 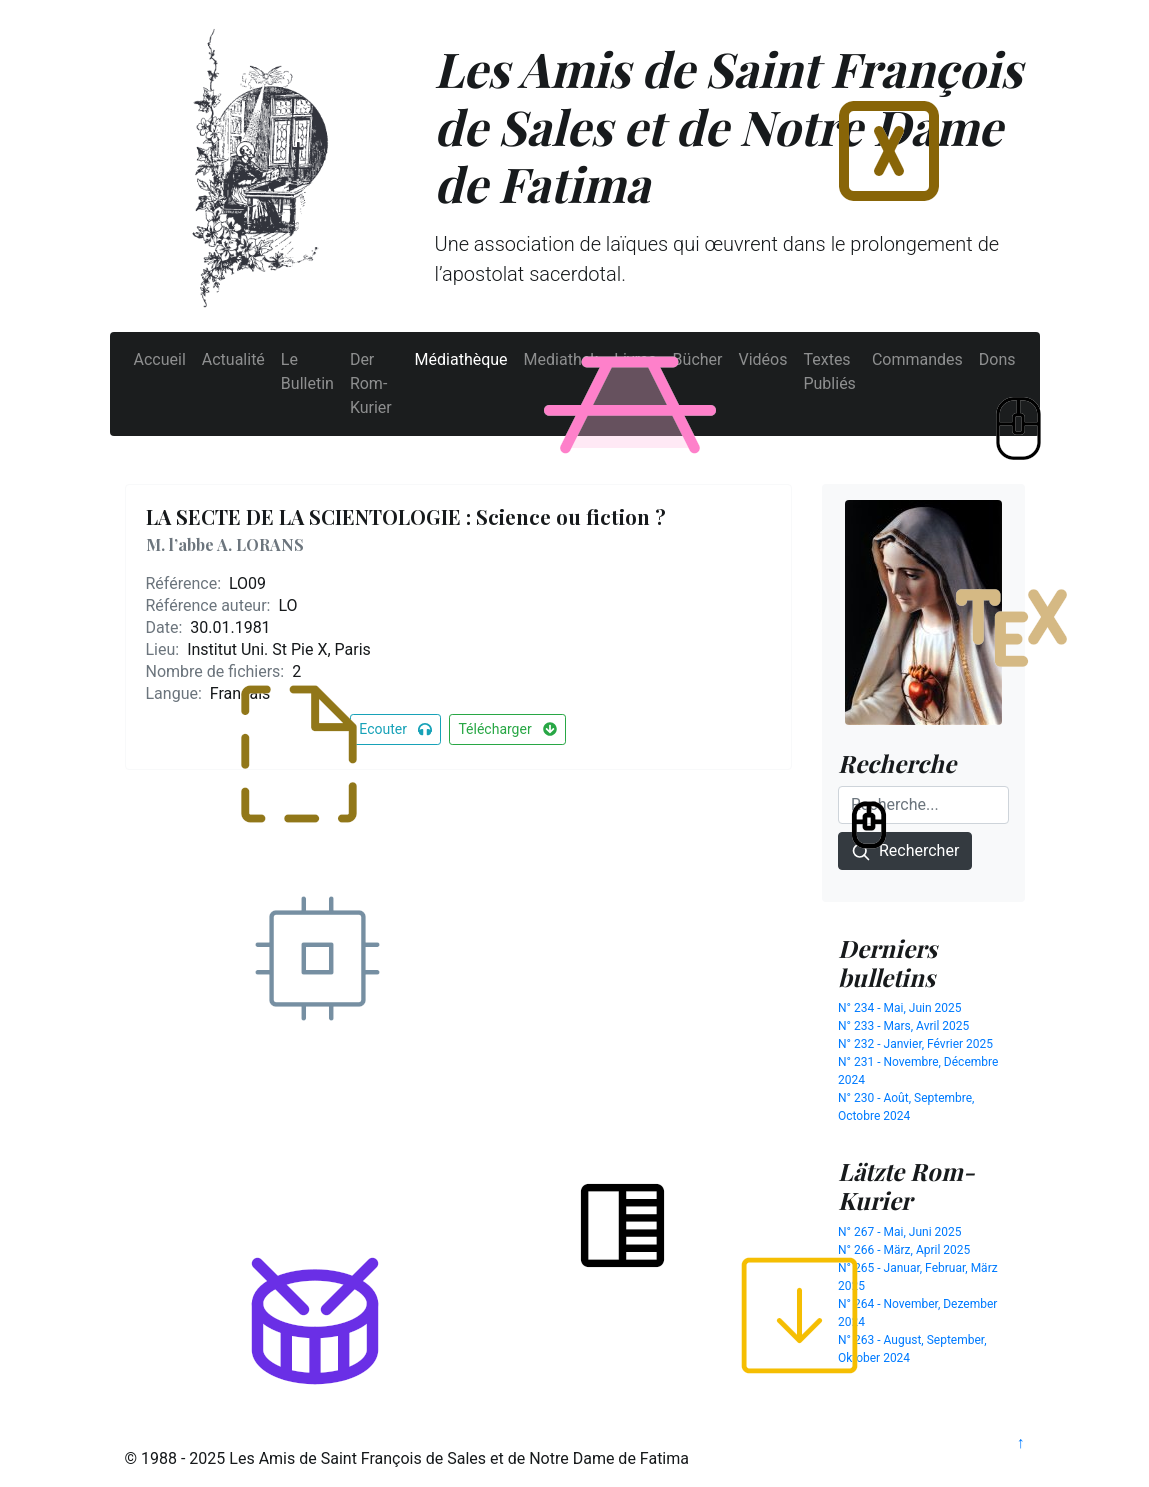 What do you see at coordinates (299, 754) in the screenshot?
I see `a placeholder for a file not yet uploaded` at bounding box center [299, 754].